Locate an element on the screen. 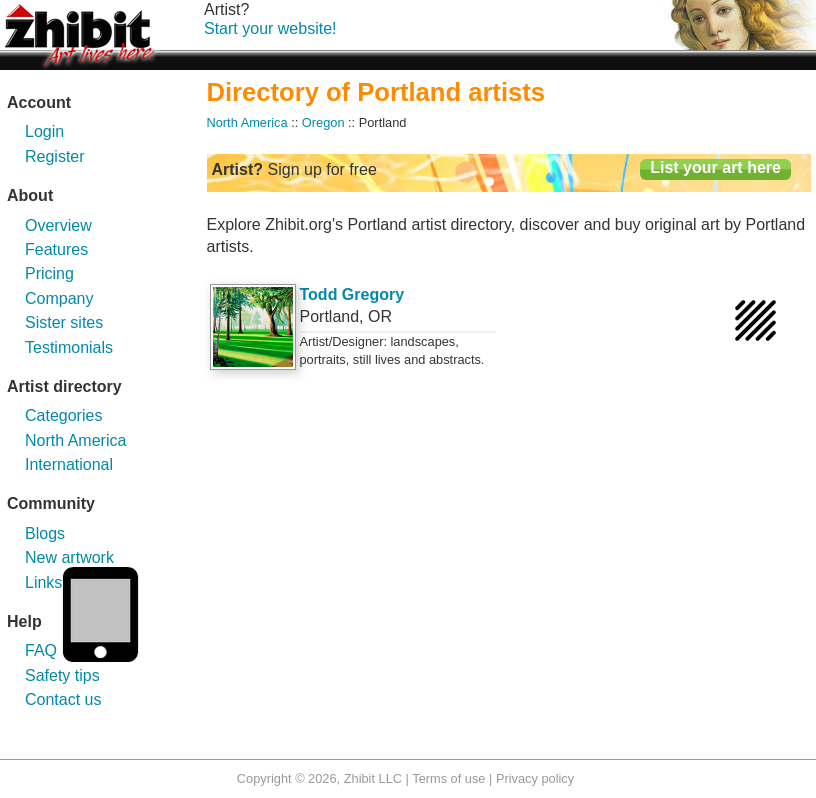 The image size is (816, 798). switch to tablet view is located at coordinates (102, 614).